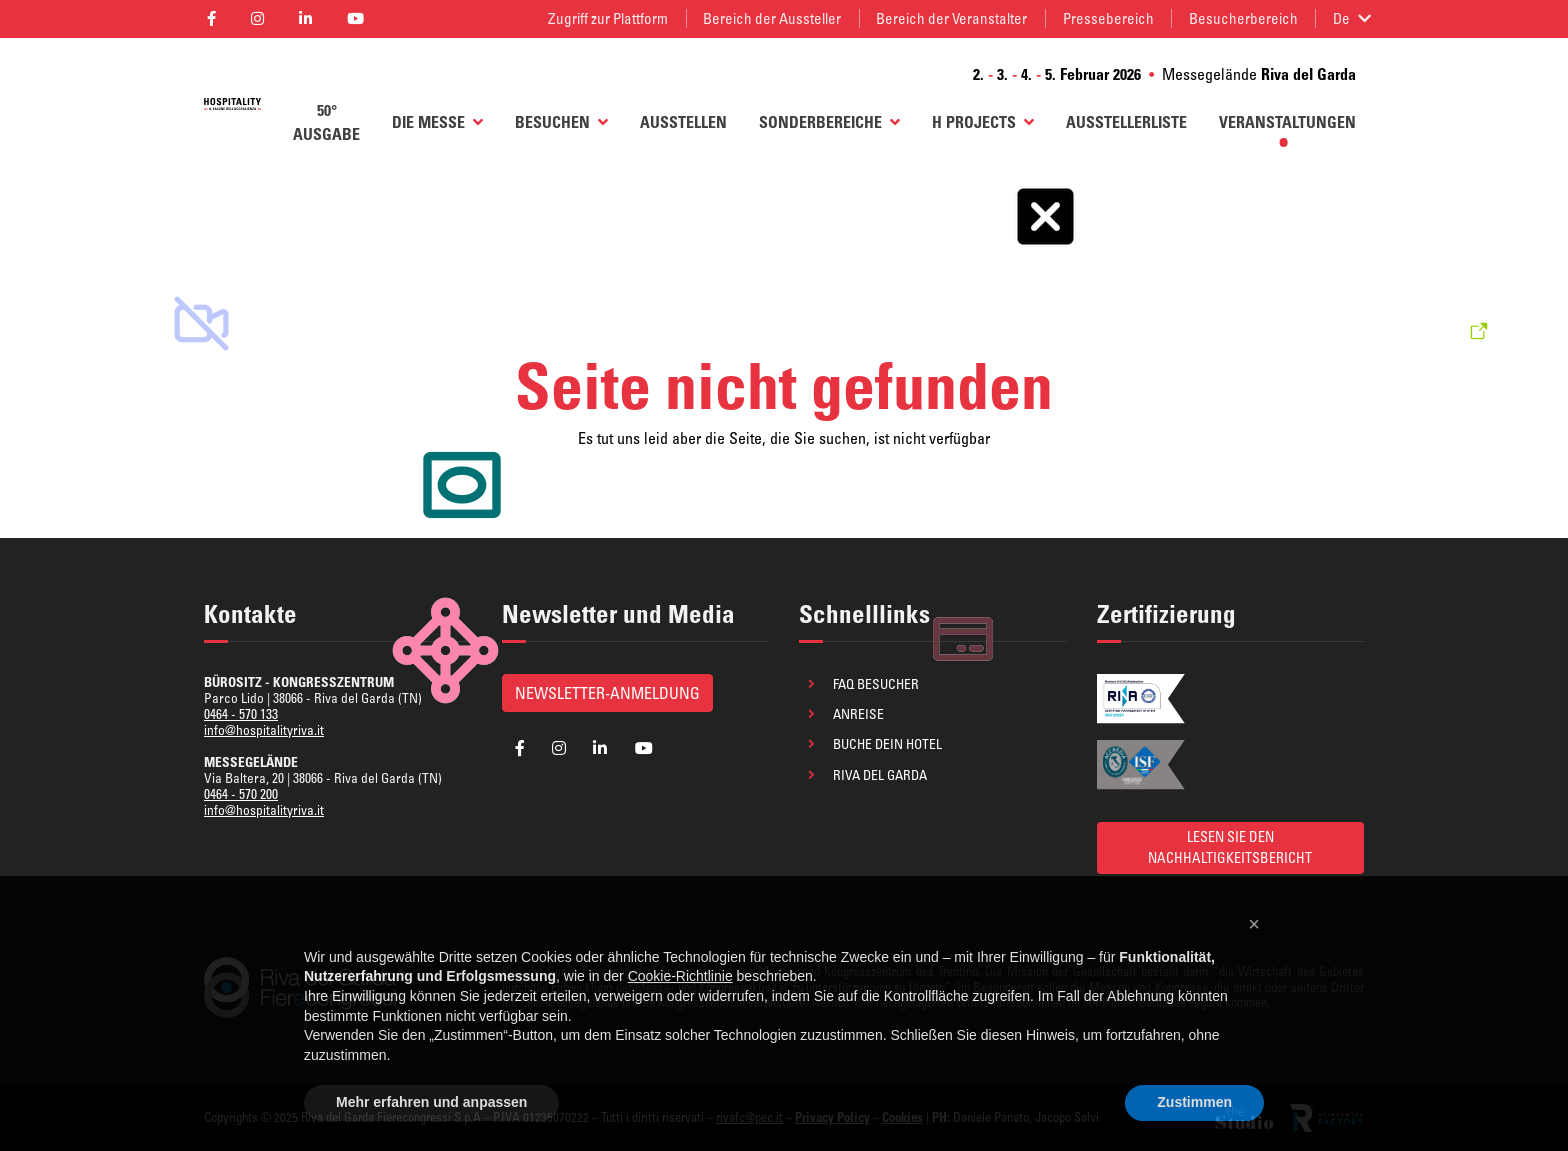  What do you see at coordinates (201, 323) in the screenshot?
I see `turn off camera or disable video` at bounding box center [201, 323].